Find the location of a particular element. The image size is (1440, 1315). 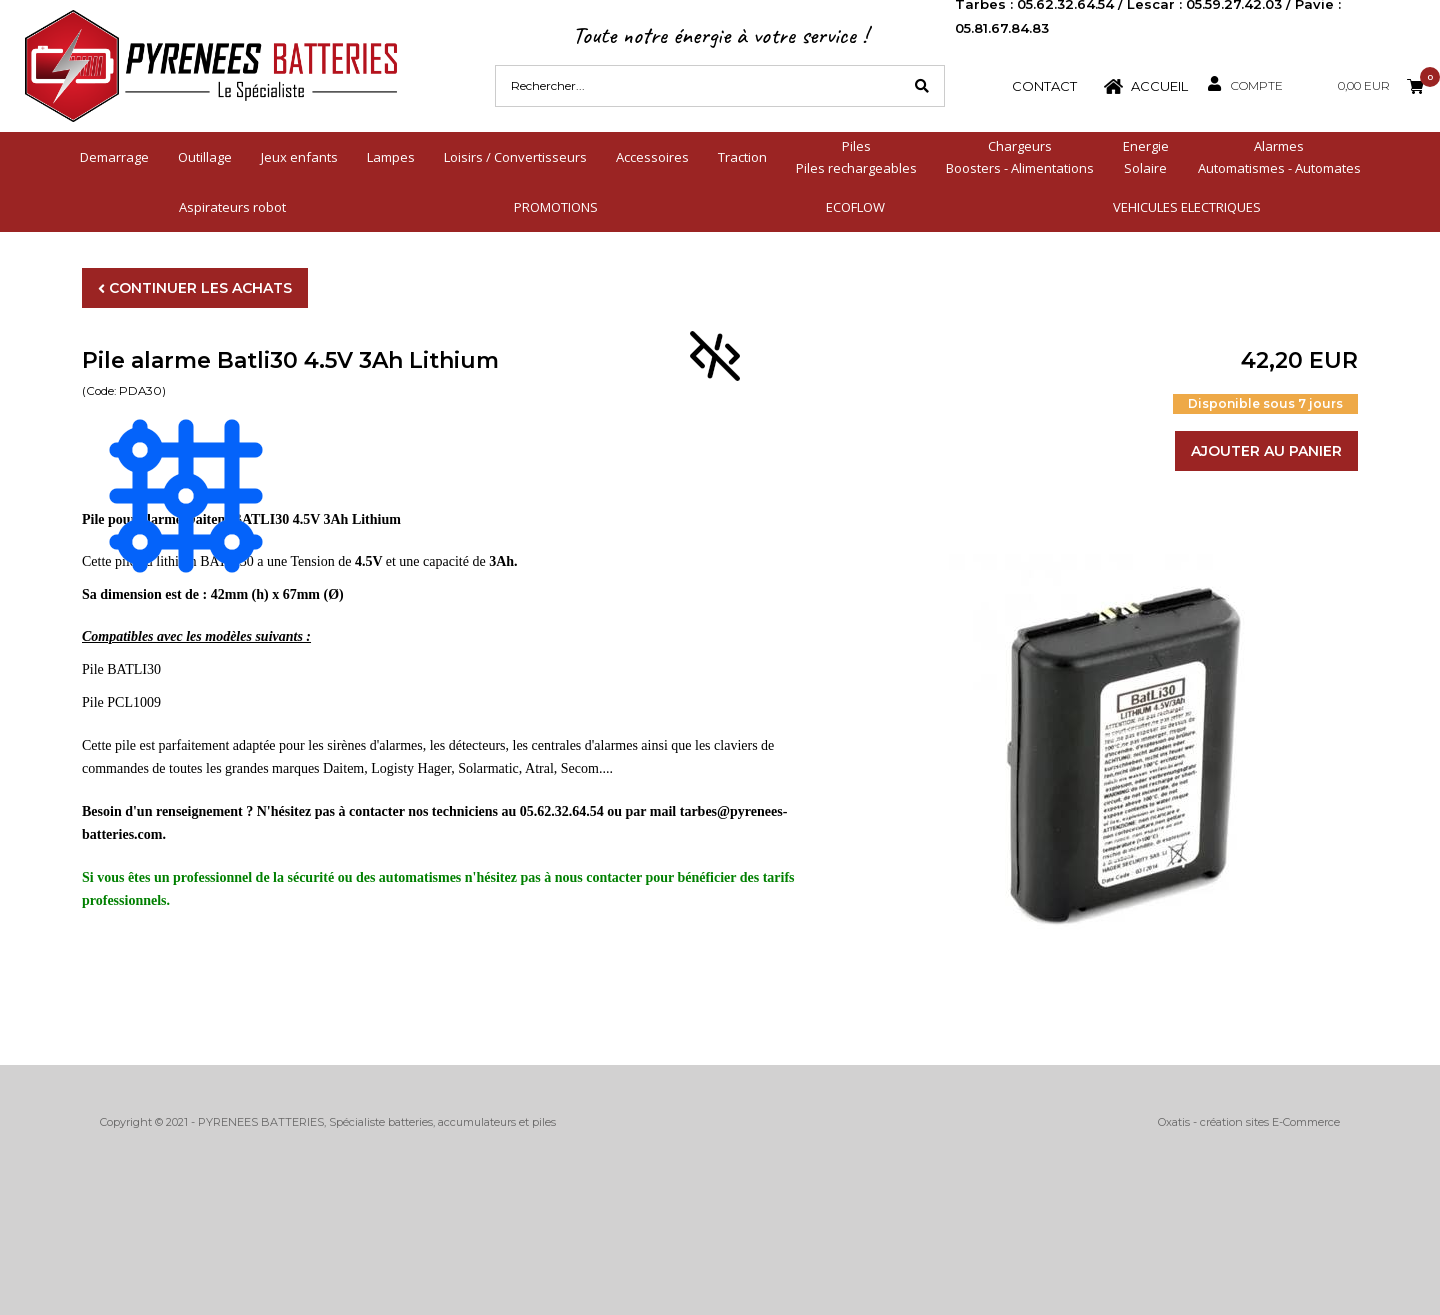

play go board game is located at coordinates (186, 496).